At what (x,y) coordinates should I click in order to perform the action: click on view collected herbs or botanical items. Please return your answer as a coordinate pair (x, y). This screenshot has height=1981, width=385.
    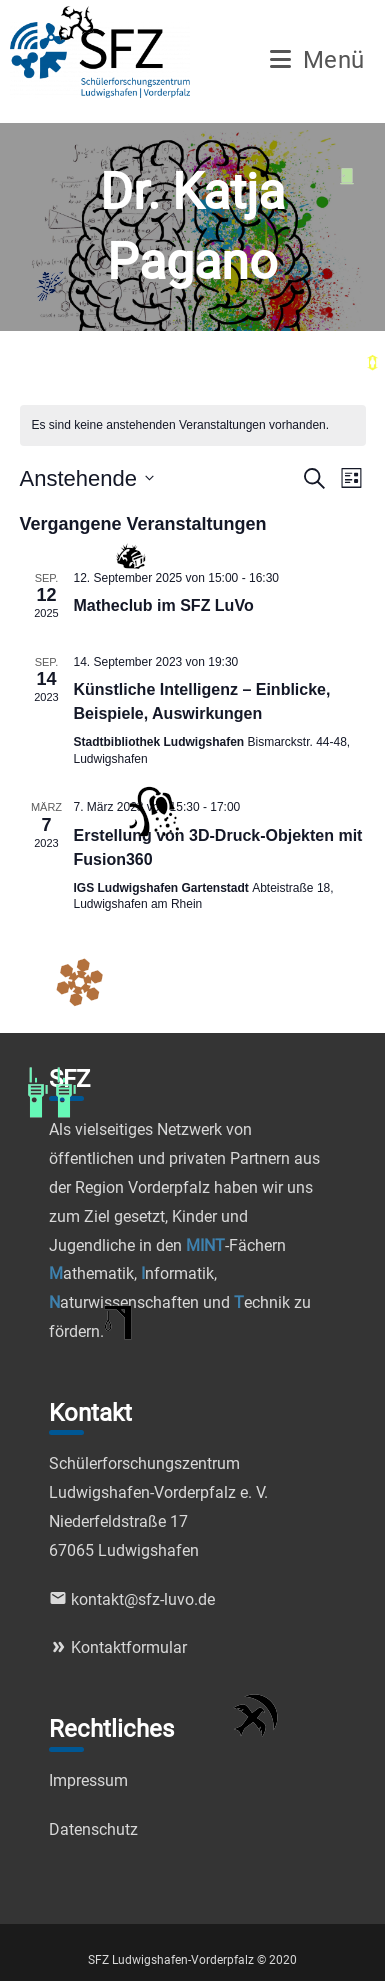
    Looking at the image, I should click on (49, 286).